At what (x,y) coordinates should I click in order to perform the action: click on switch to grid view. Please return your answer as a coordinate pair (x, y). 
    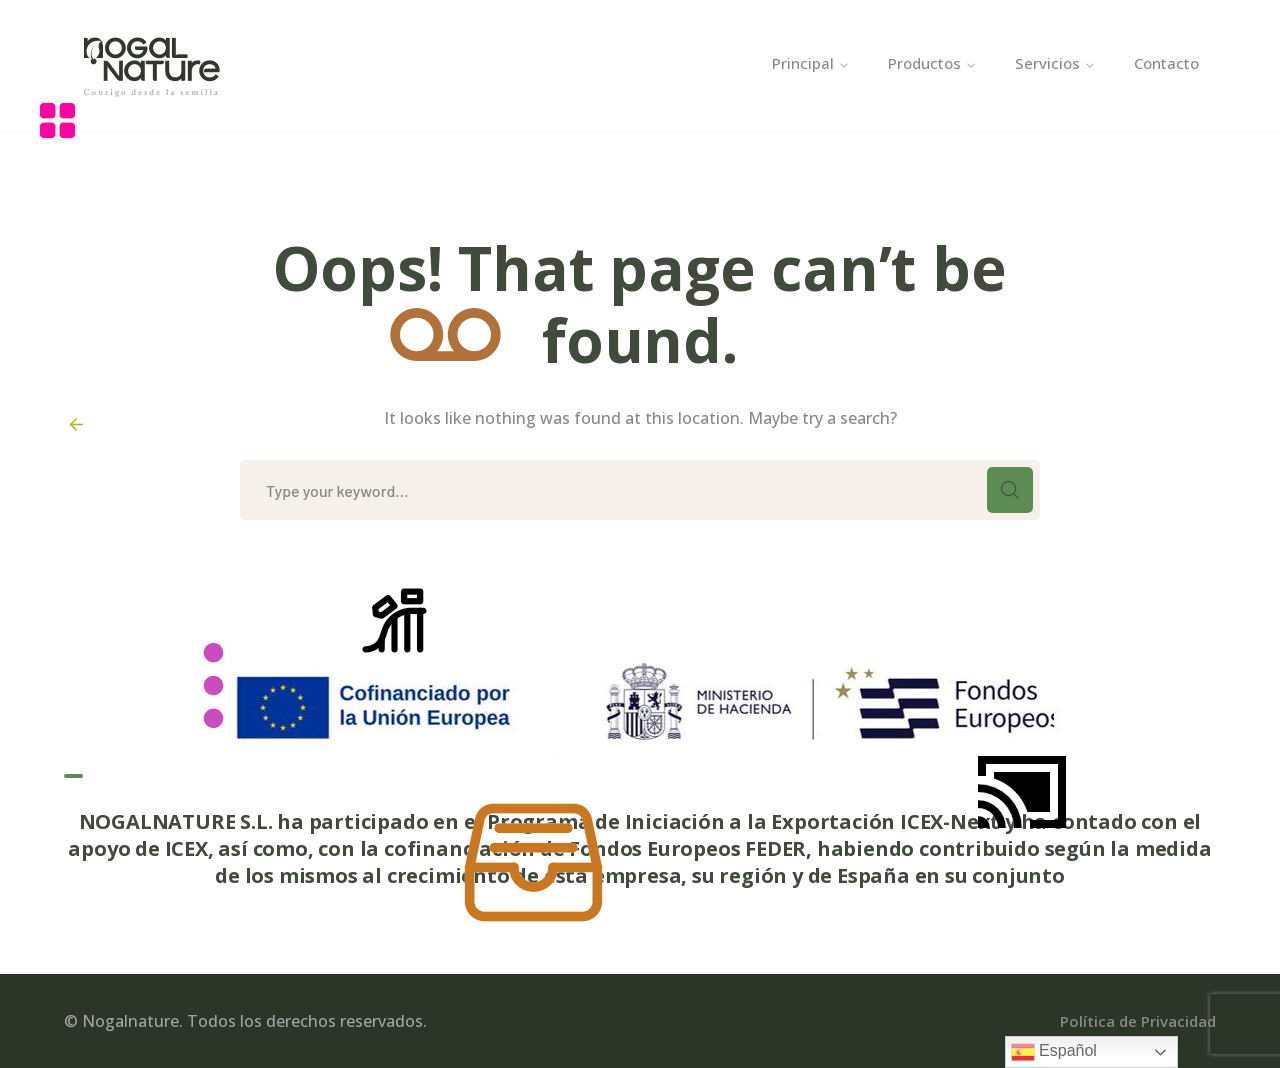
    Looking at the image, I should click on (57, 120).